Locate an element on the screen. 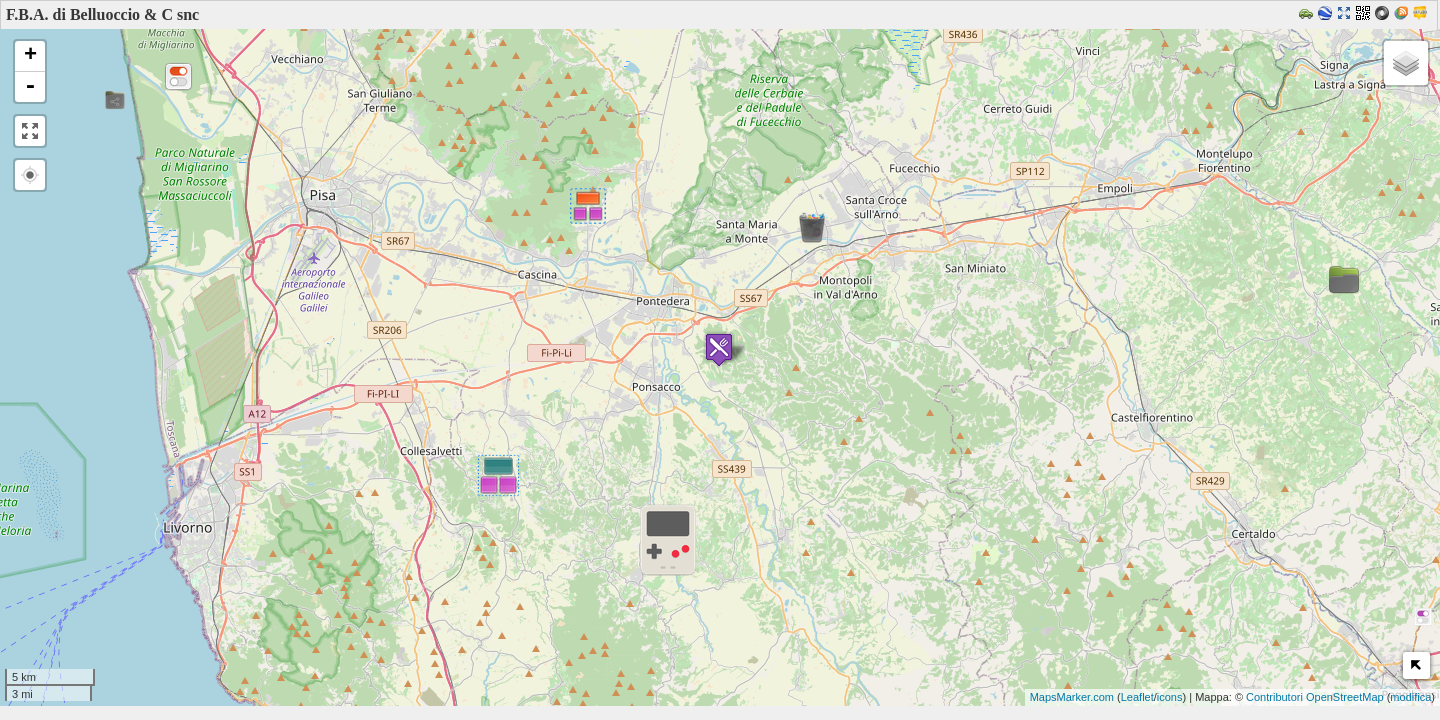  select all items in the current view is located at coordinates (498, 475).